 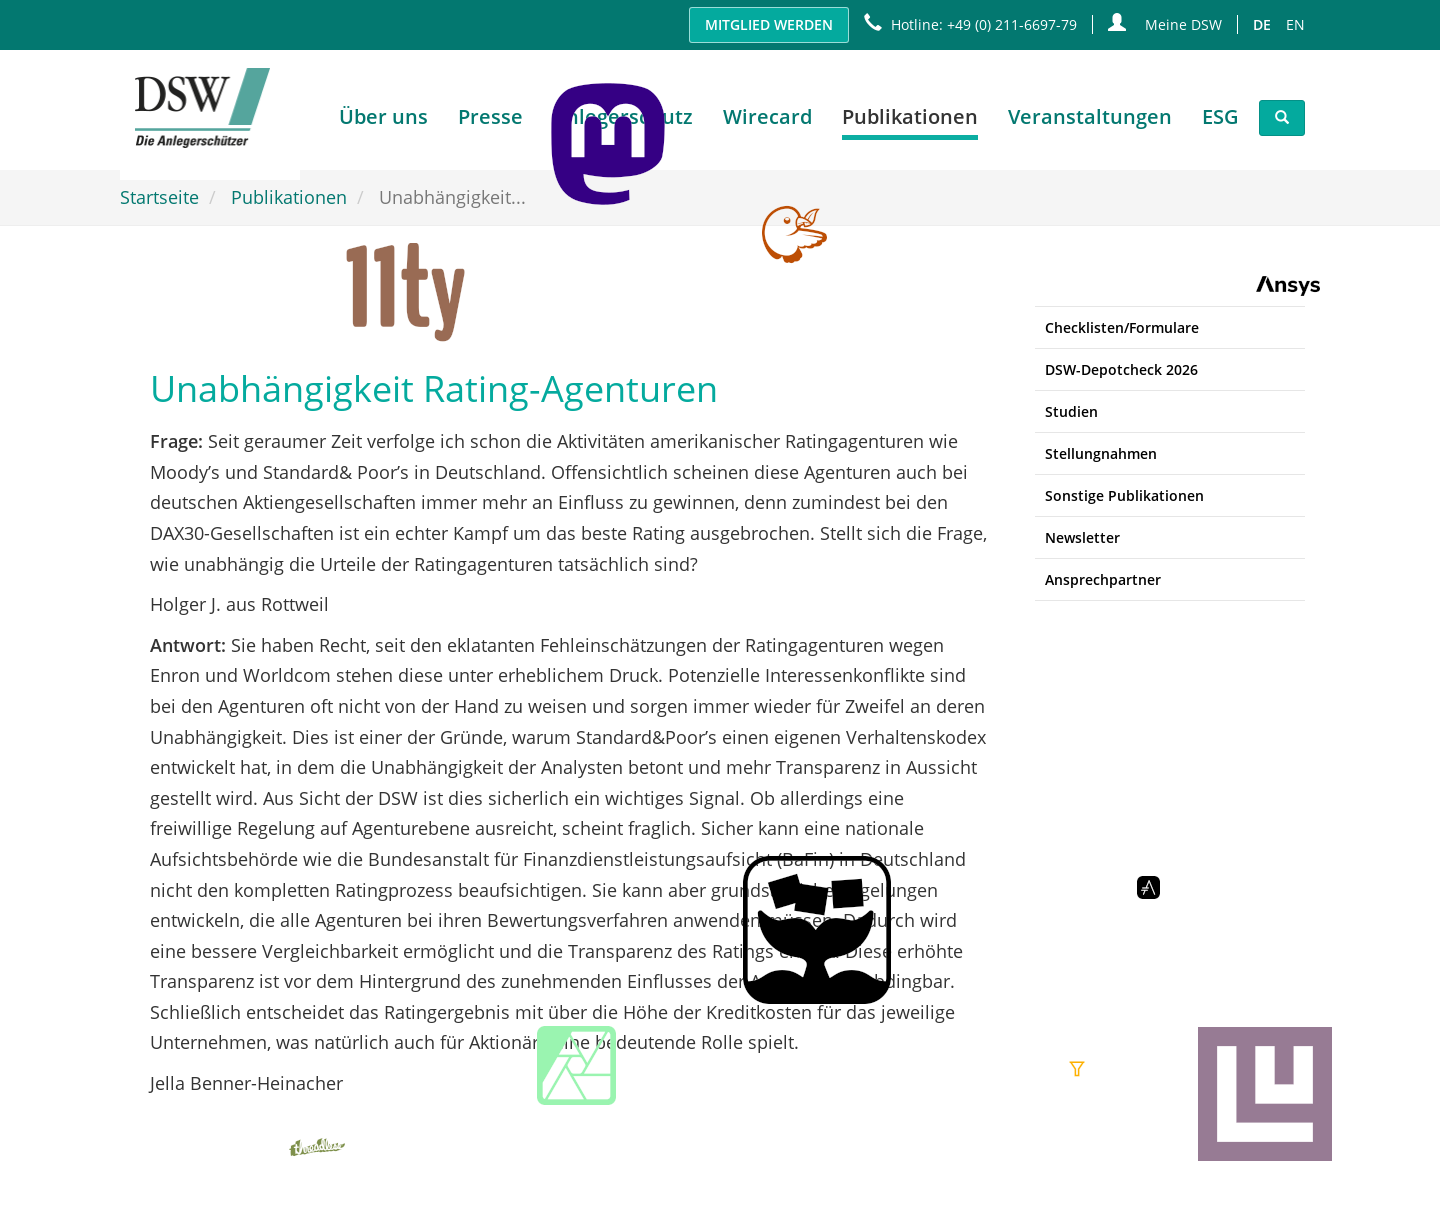 I want to click on ludwig brand logo, so click(x=1265, y=1094).